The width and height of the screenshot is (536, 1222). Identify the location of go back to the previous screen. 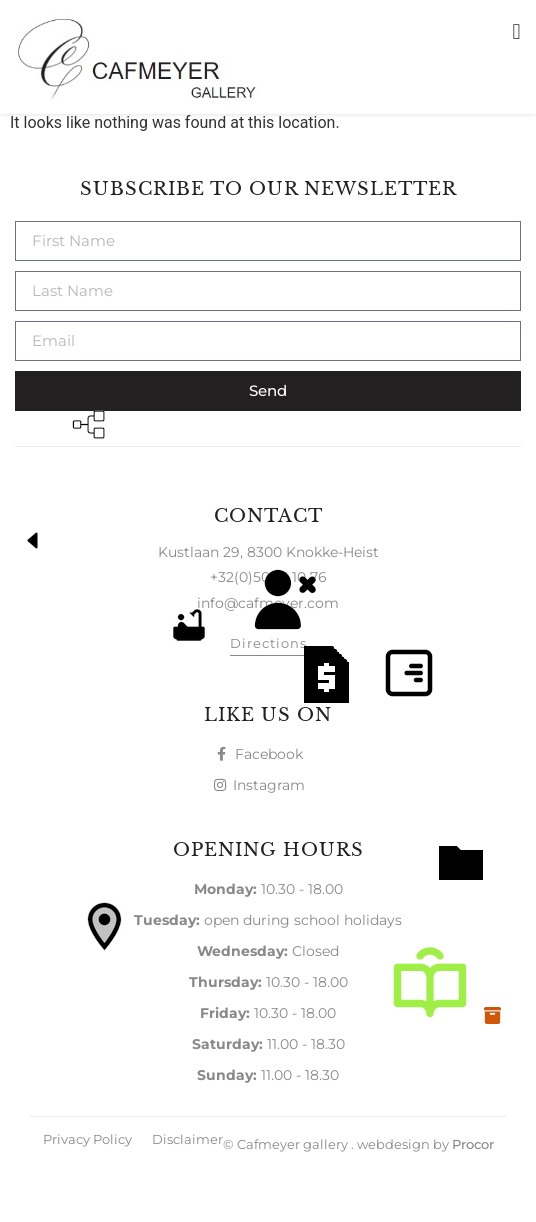
(32, 540).